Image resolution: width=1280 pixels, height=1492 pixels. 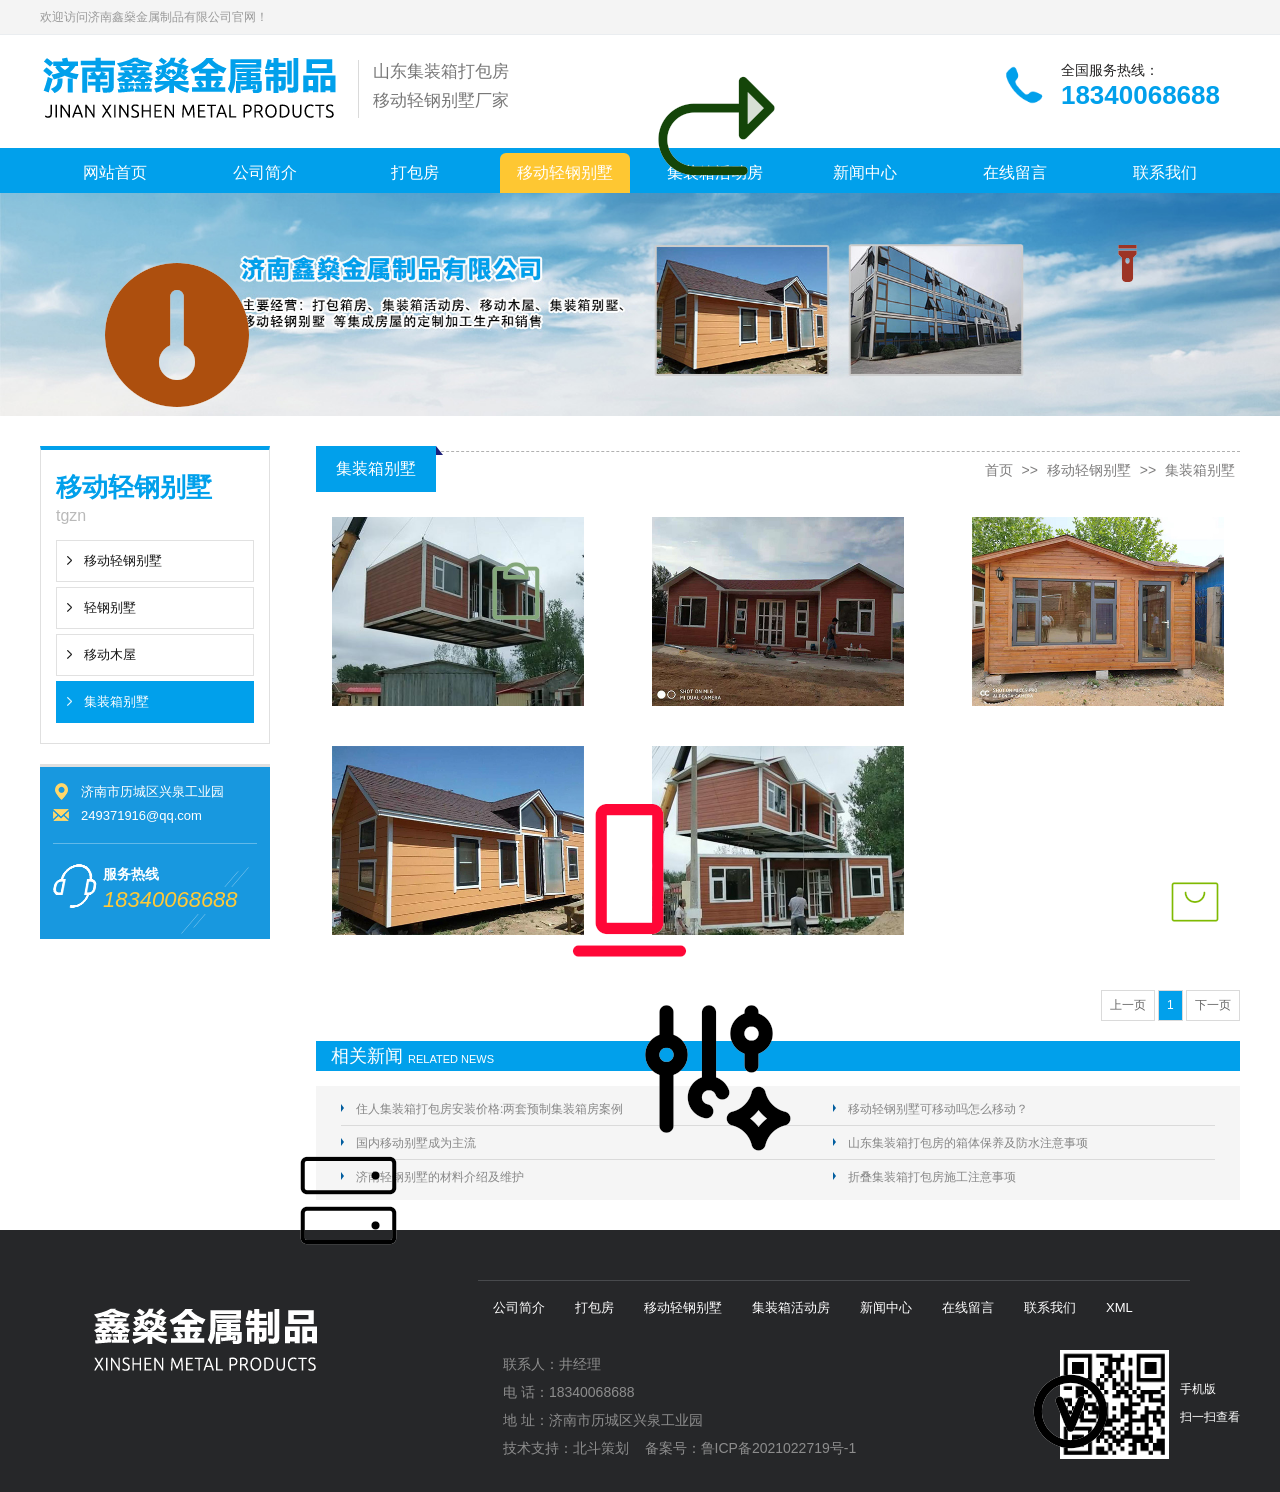 I want to click on align object to bottom edge, so click(x=629, y=877).